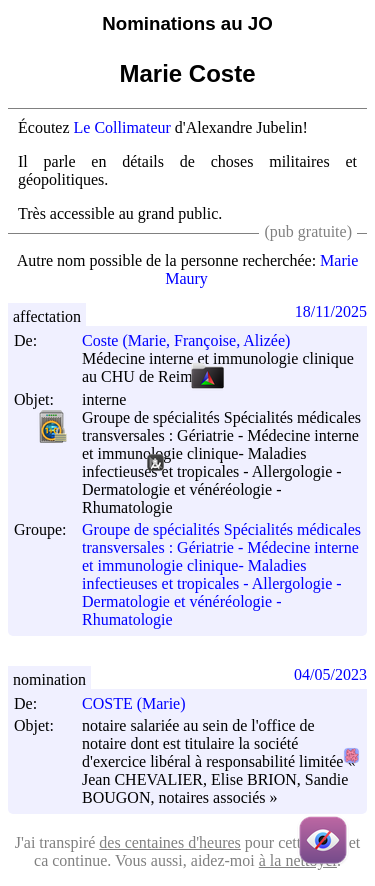  I want to click on launch Gang Beasts game, so click(351, 755).